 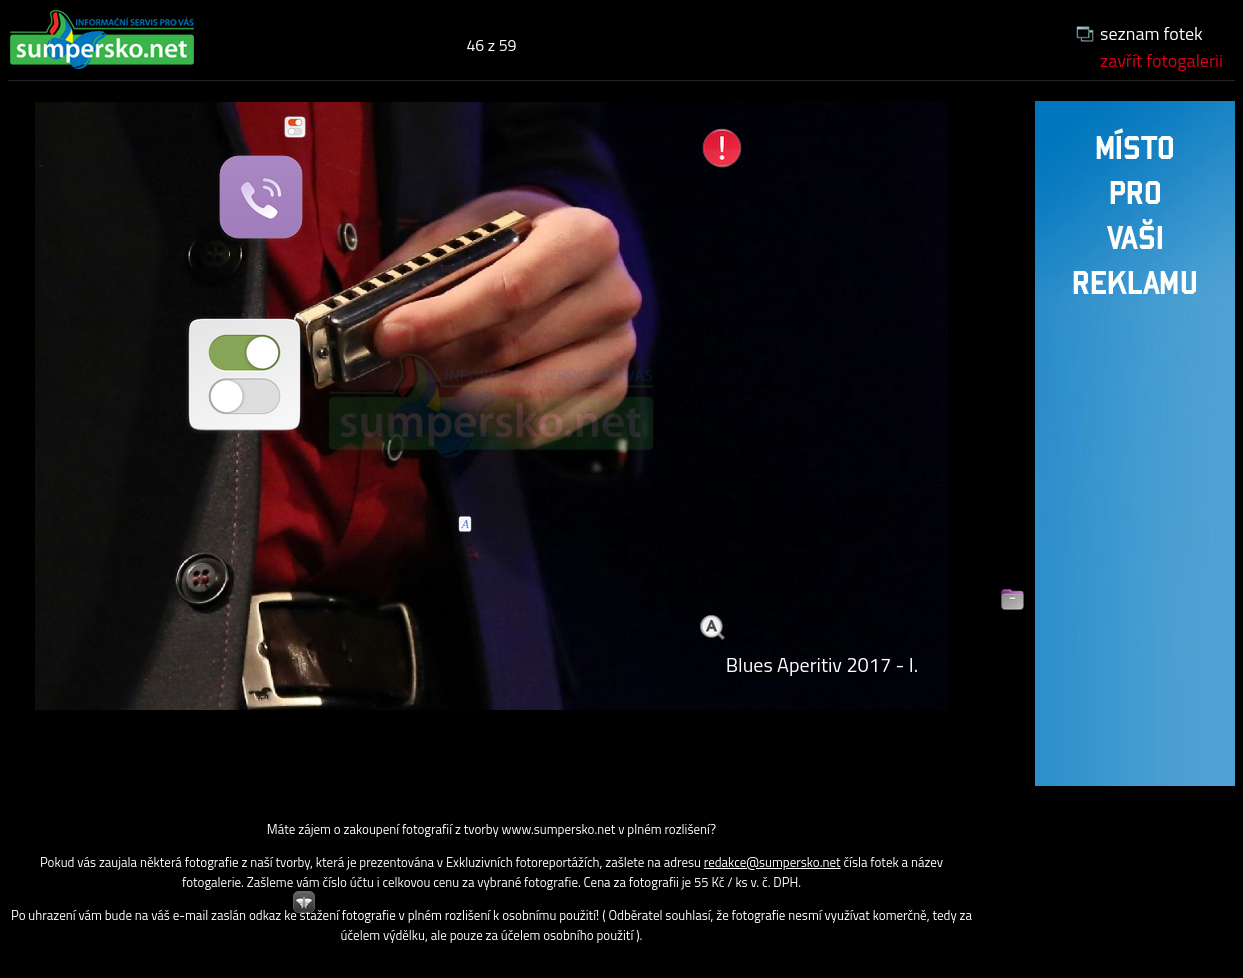 I want to click on open unity tweak tool settings, so click(x=295, y=127).